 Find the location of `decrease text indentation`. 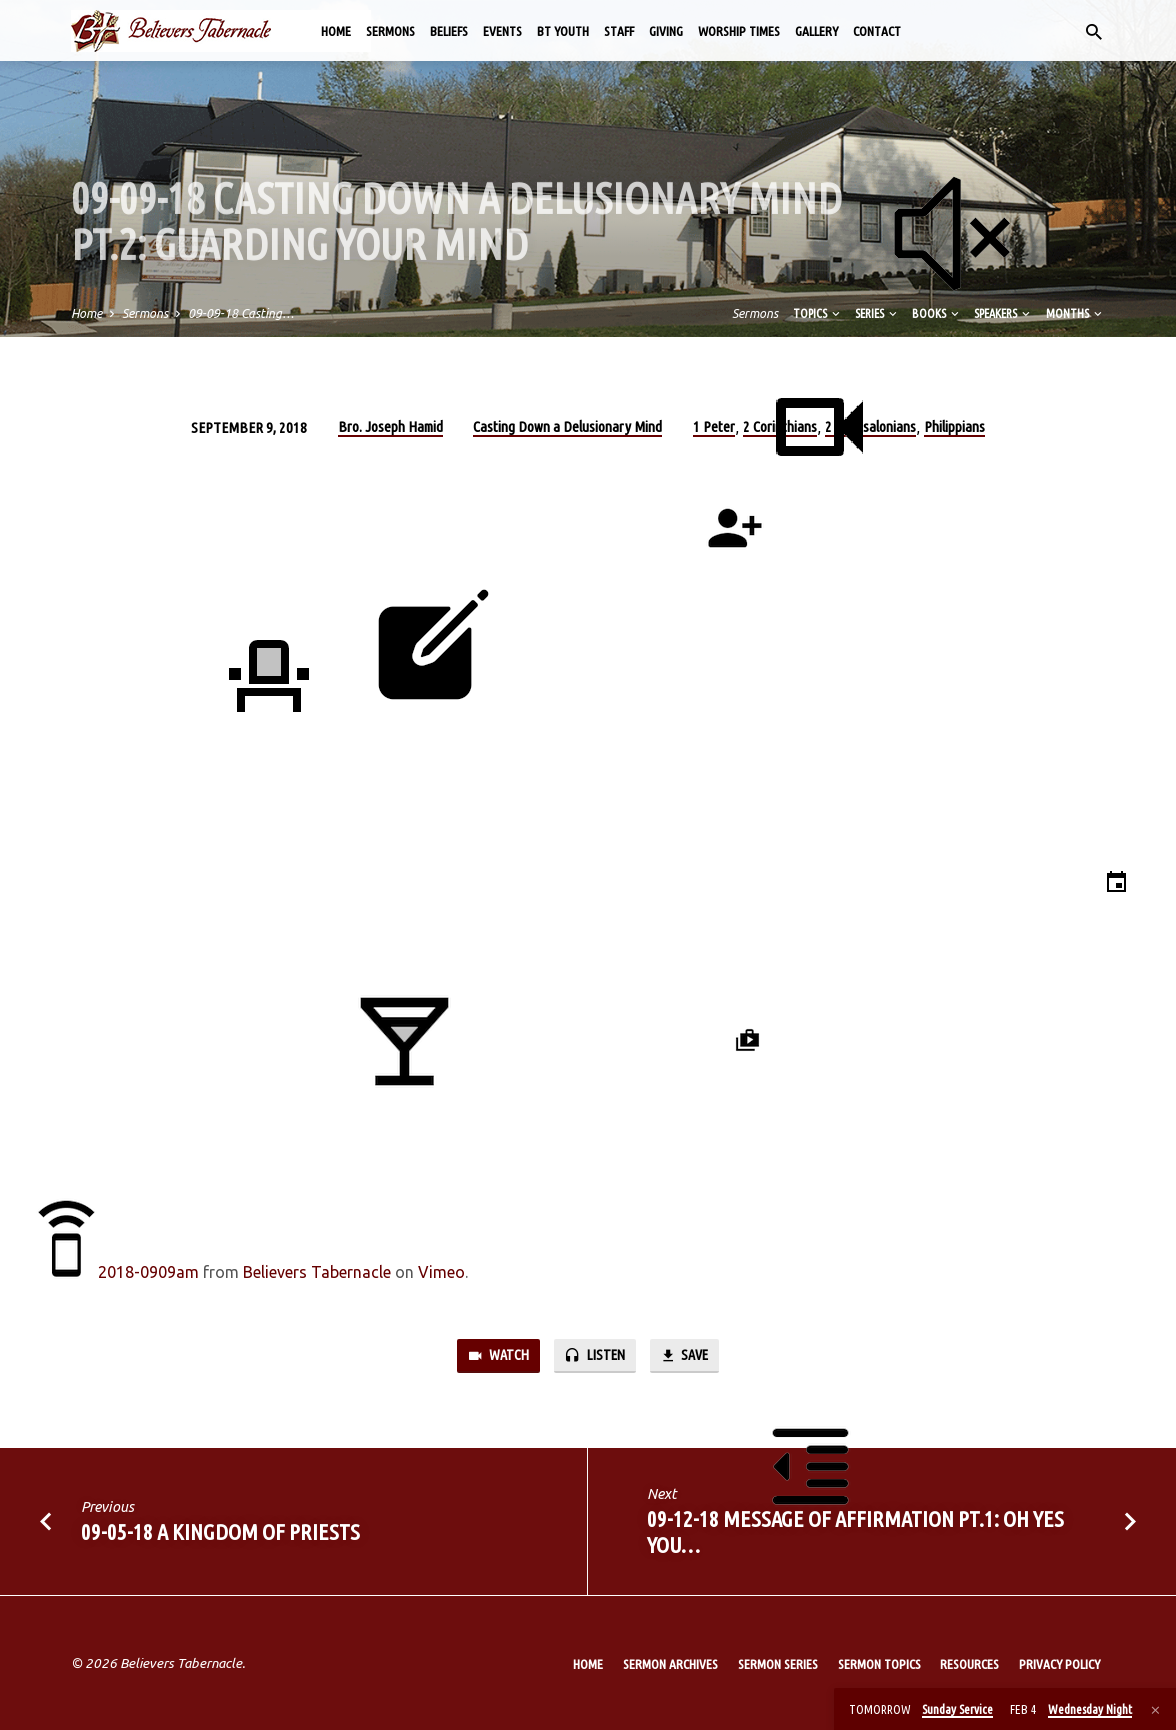

decrease text indentation is located at coordinates (810, 1466).